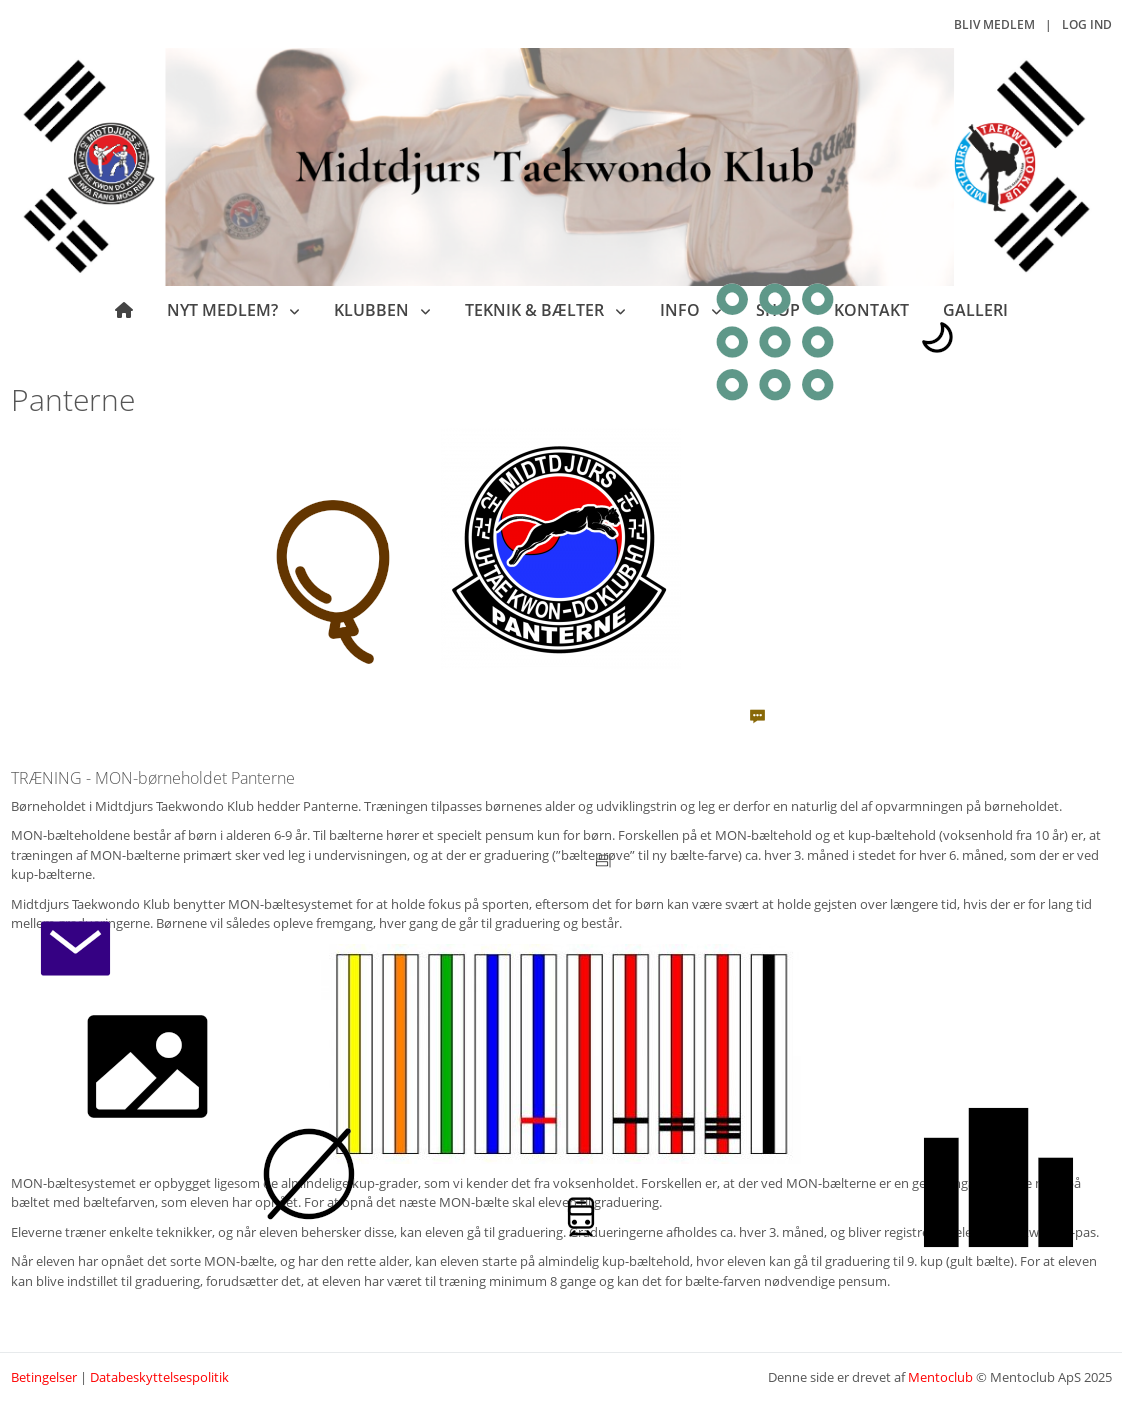 This screenshot has height=1402, width=1122. I want to click on view subway or metro transit options, so click(581, 1217).